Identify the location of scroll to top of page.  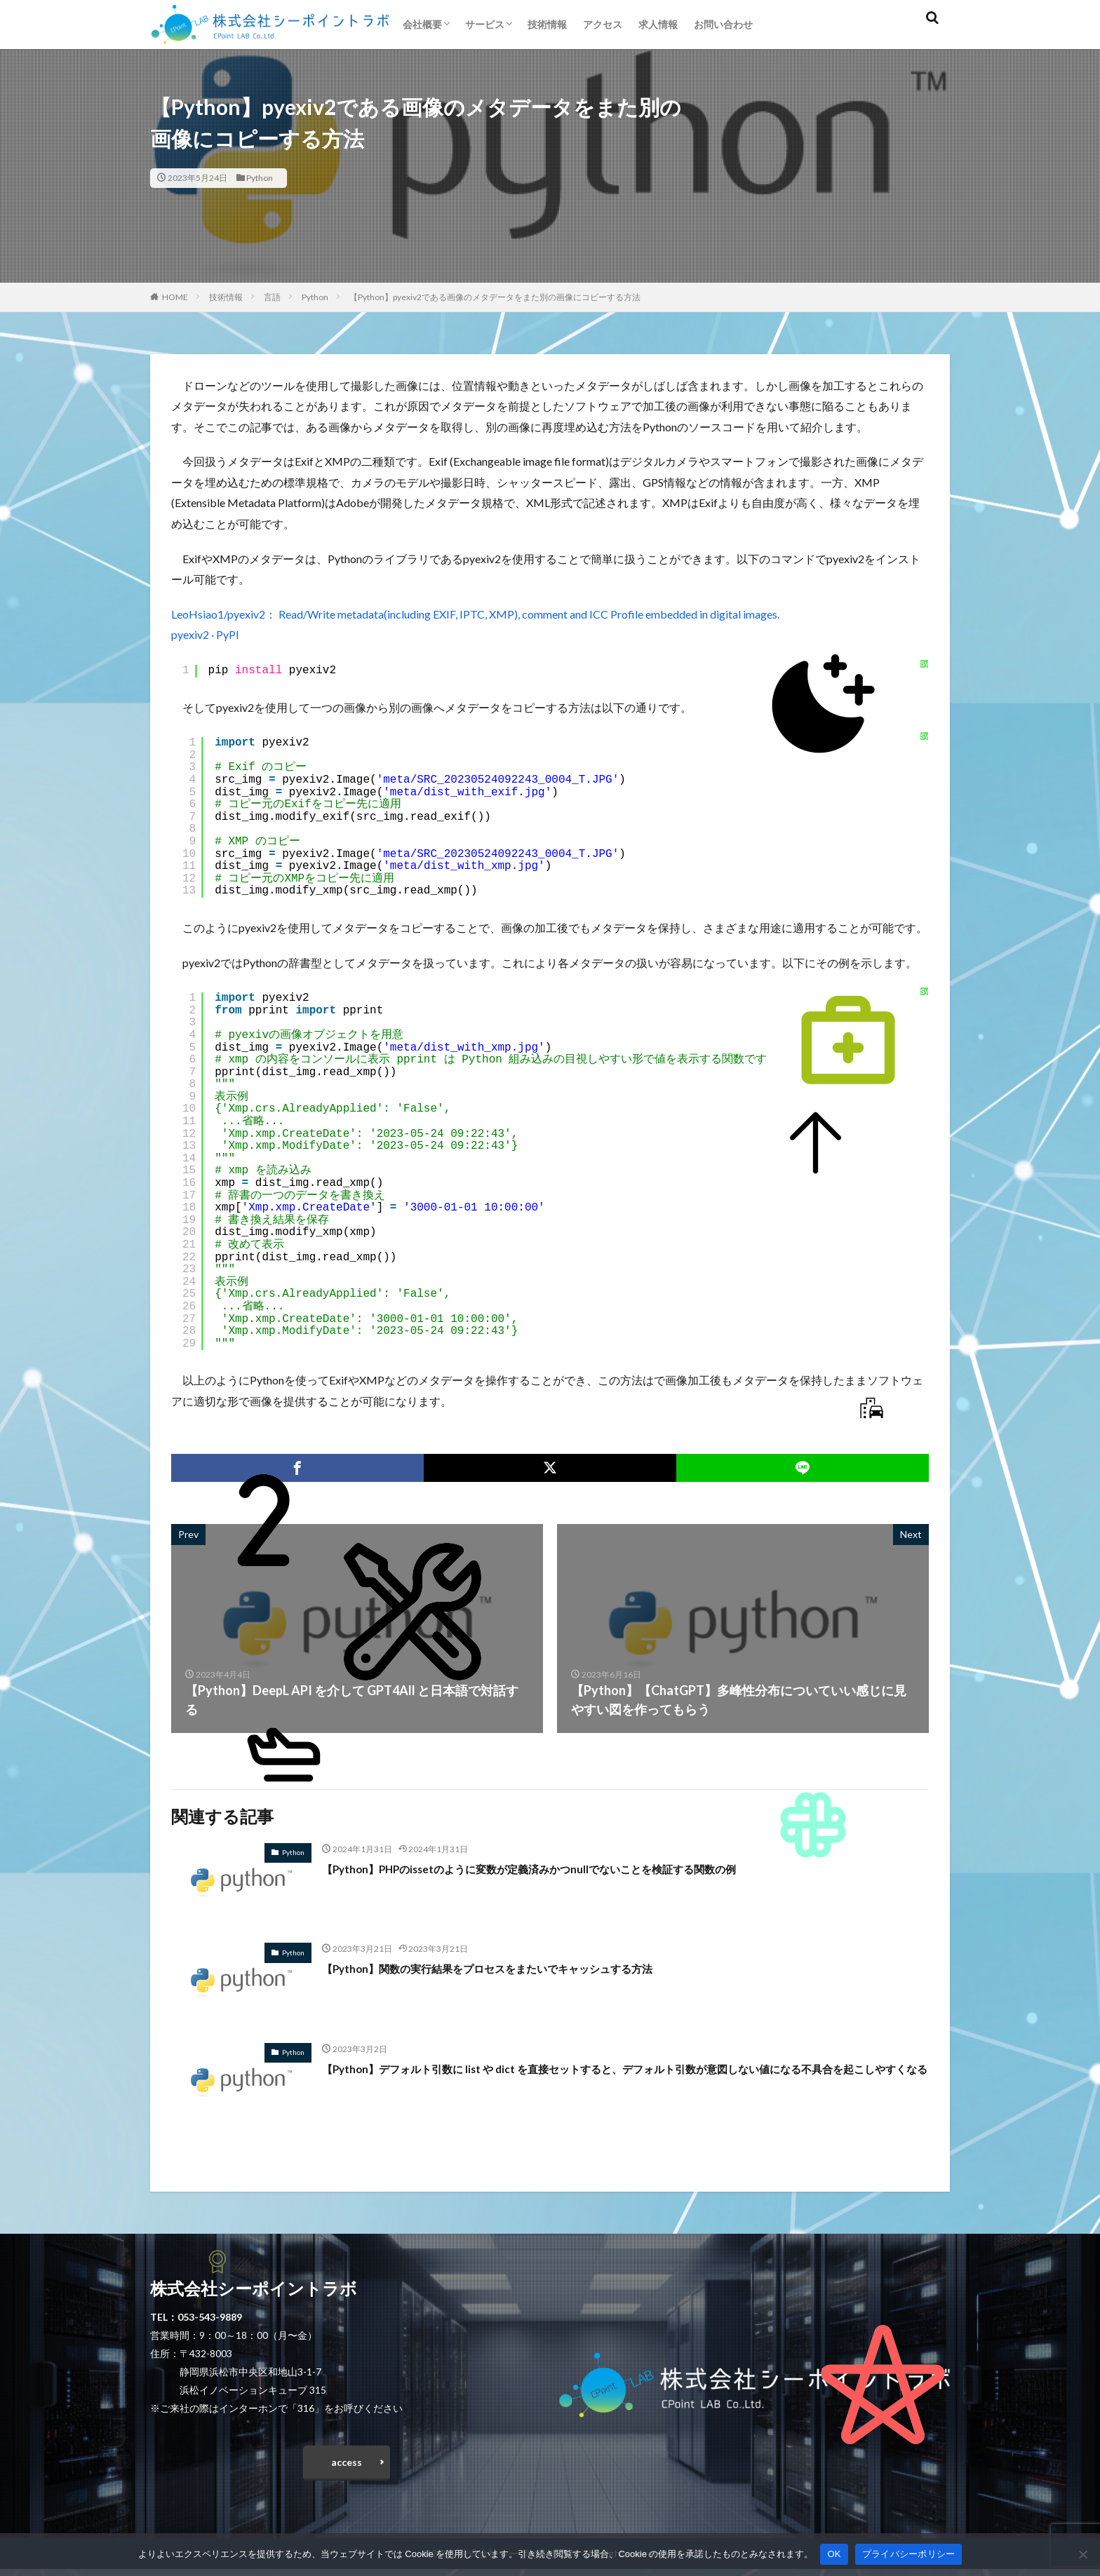
(815, 1142).